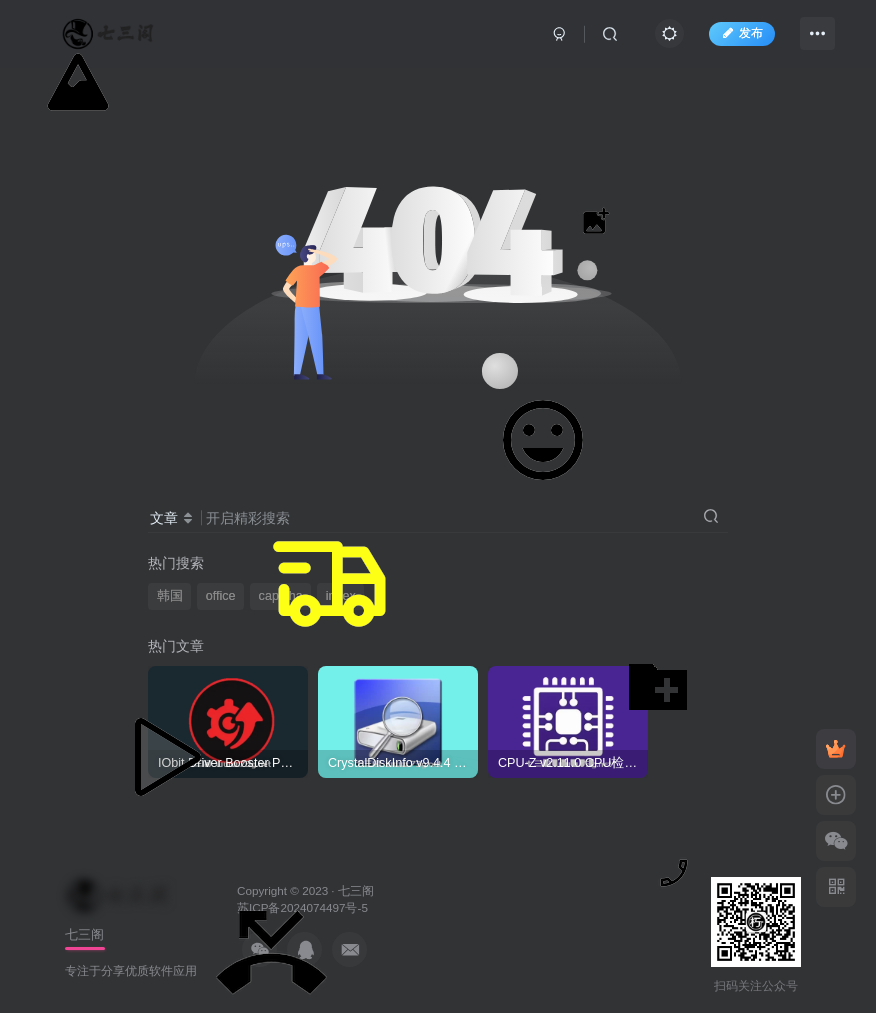 The image size is (876, 1013). I want to click on add a new photo to your collection, so click(595, 221).